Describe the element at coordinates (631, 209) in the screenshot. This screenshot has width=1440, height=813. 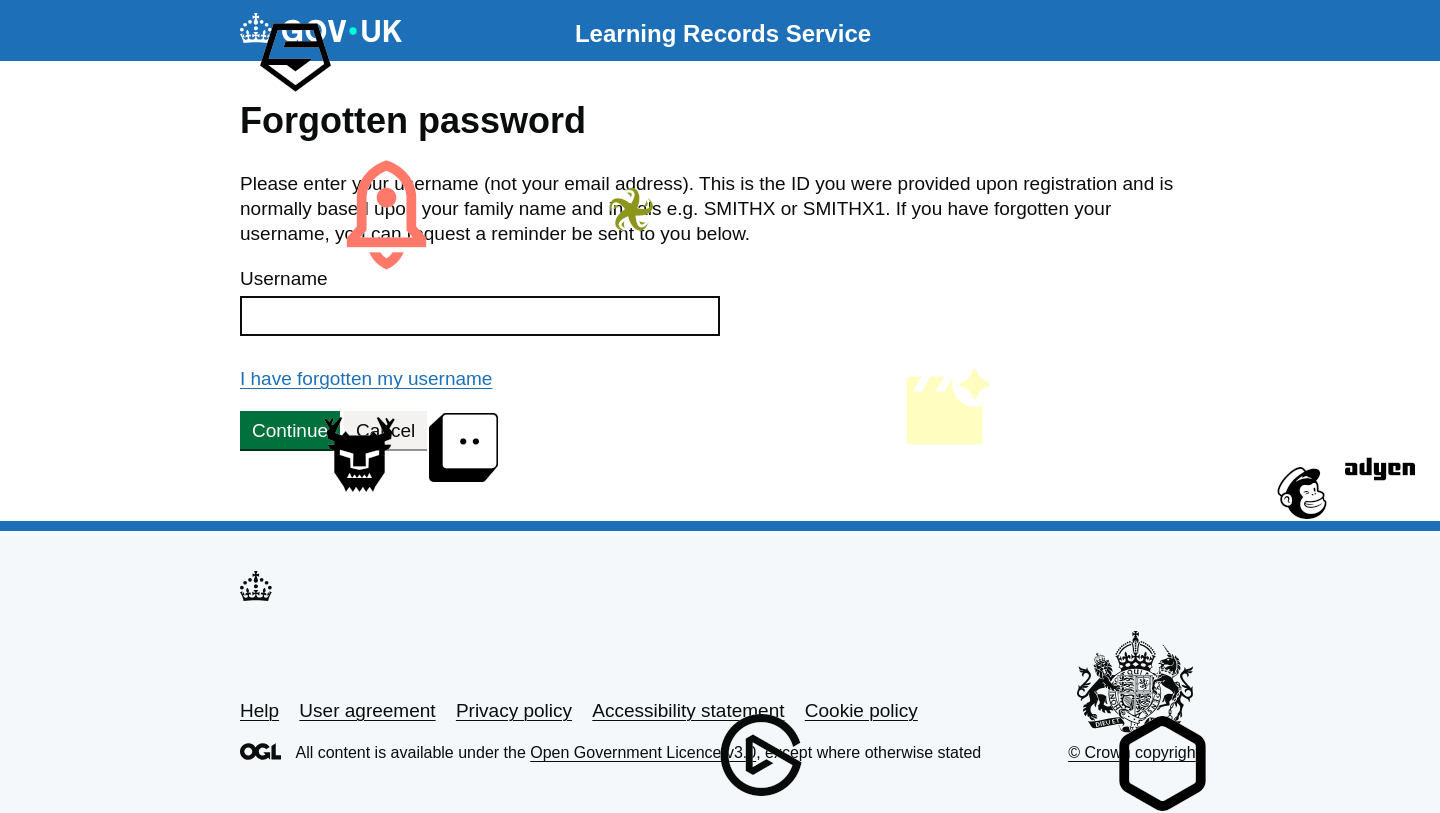
I see `visit turbosquid 3d model marketplace` at that location.